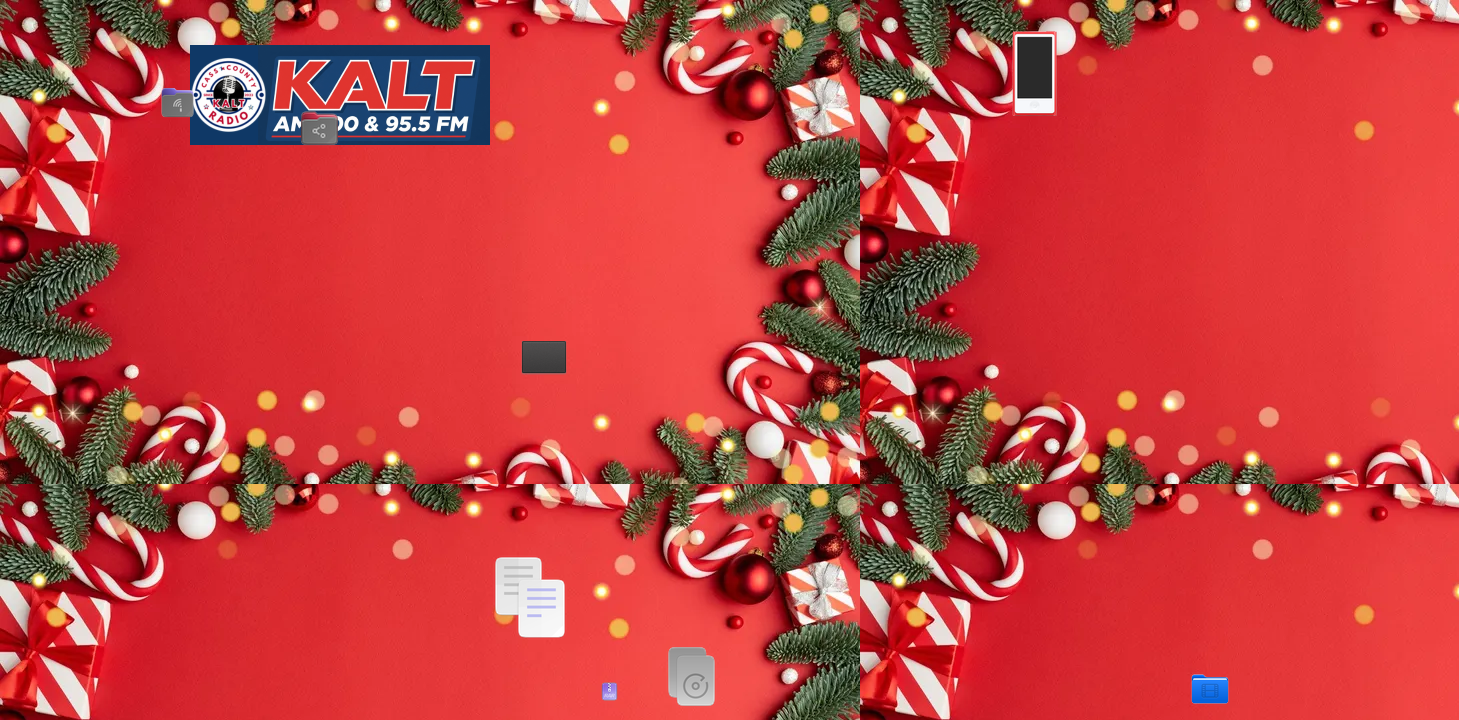  What do you see at coordinates (544, 357) in the screenshot?
I see `trackpad or touchpad device icon` at bounding box center [544, 357].